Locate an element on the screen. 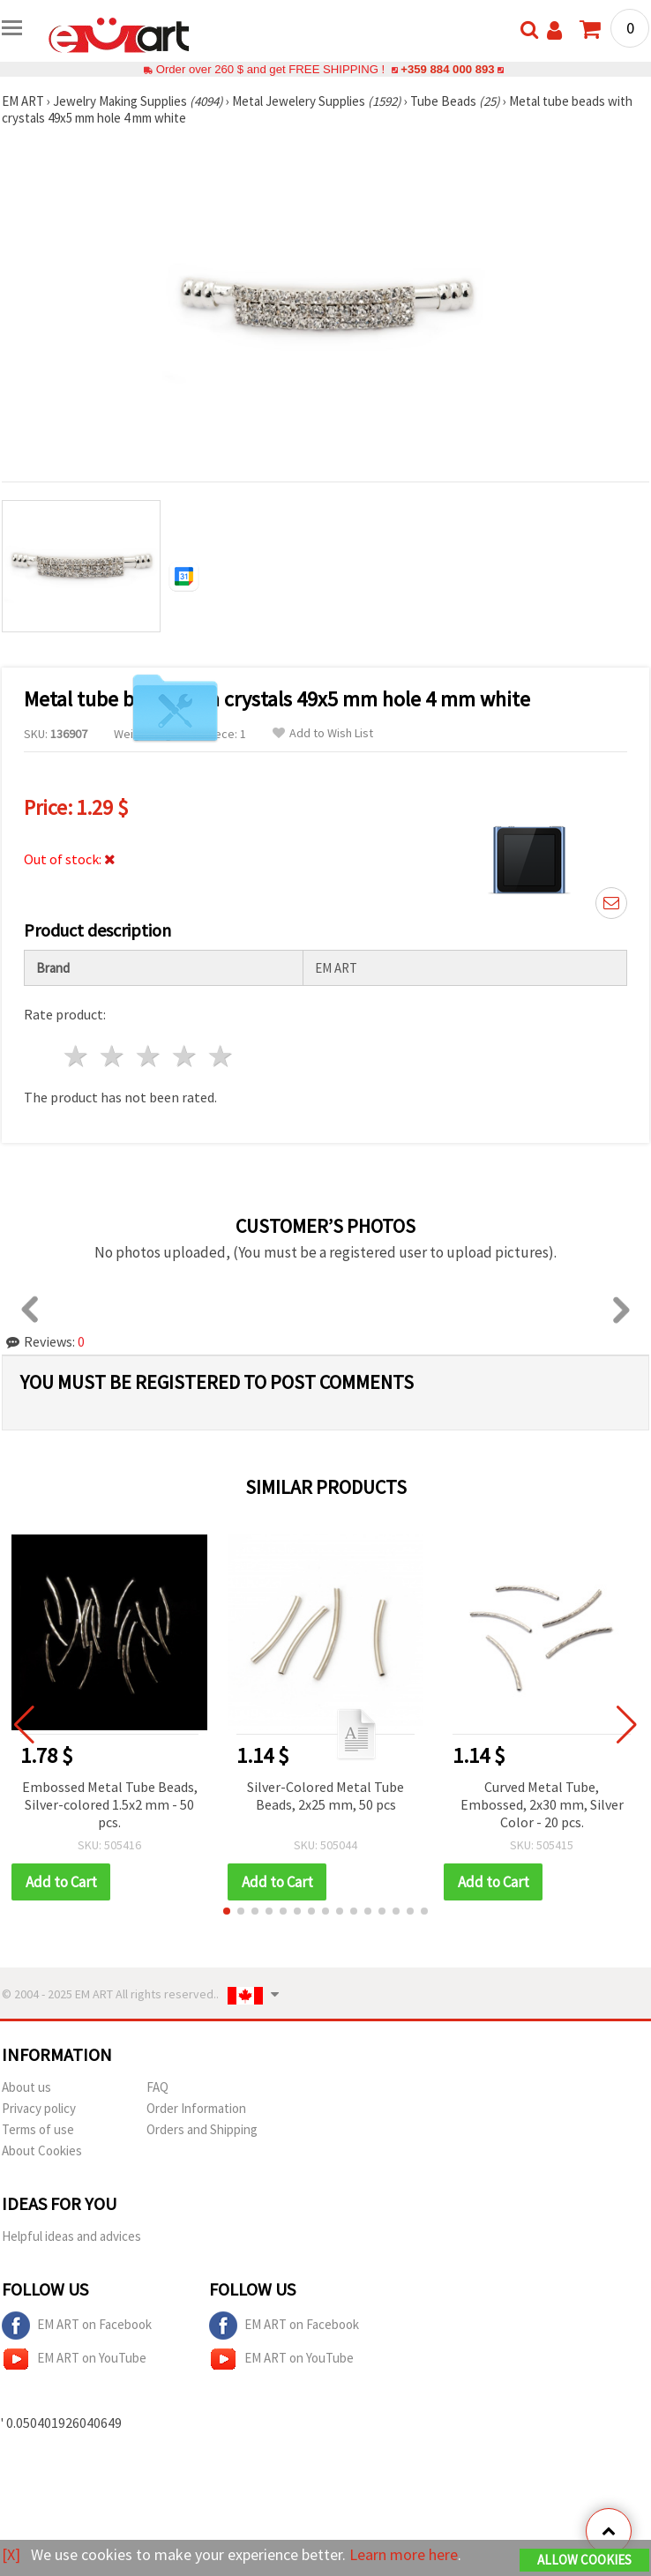 This screenshot has height=2576, width=651. a rich text format document file is located at coordinates (356, 1735).